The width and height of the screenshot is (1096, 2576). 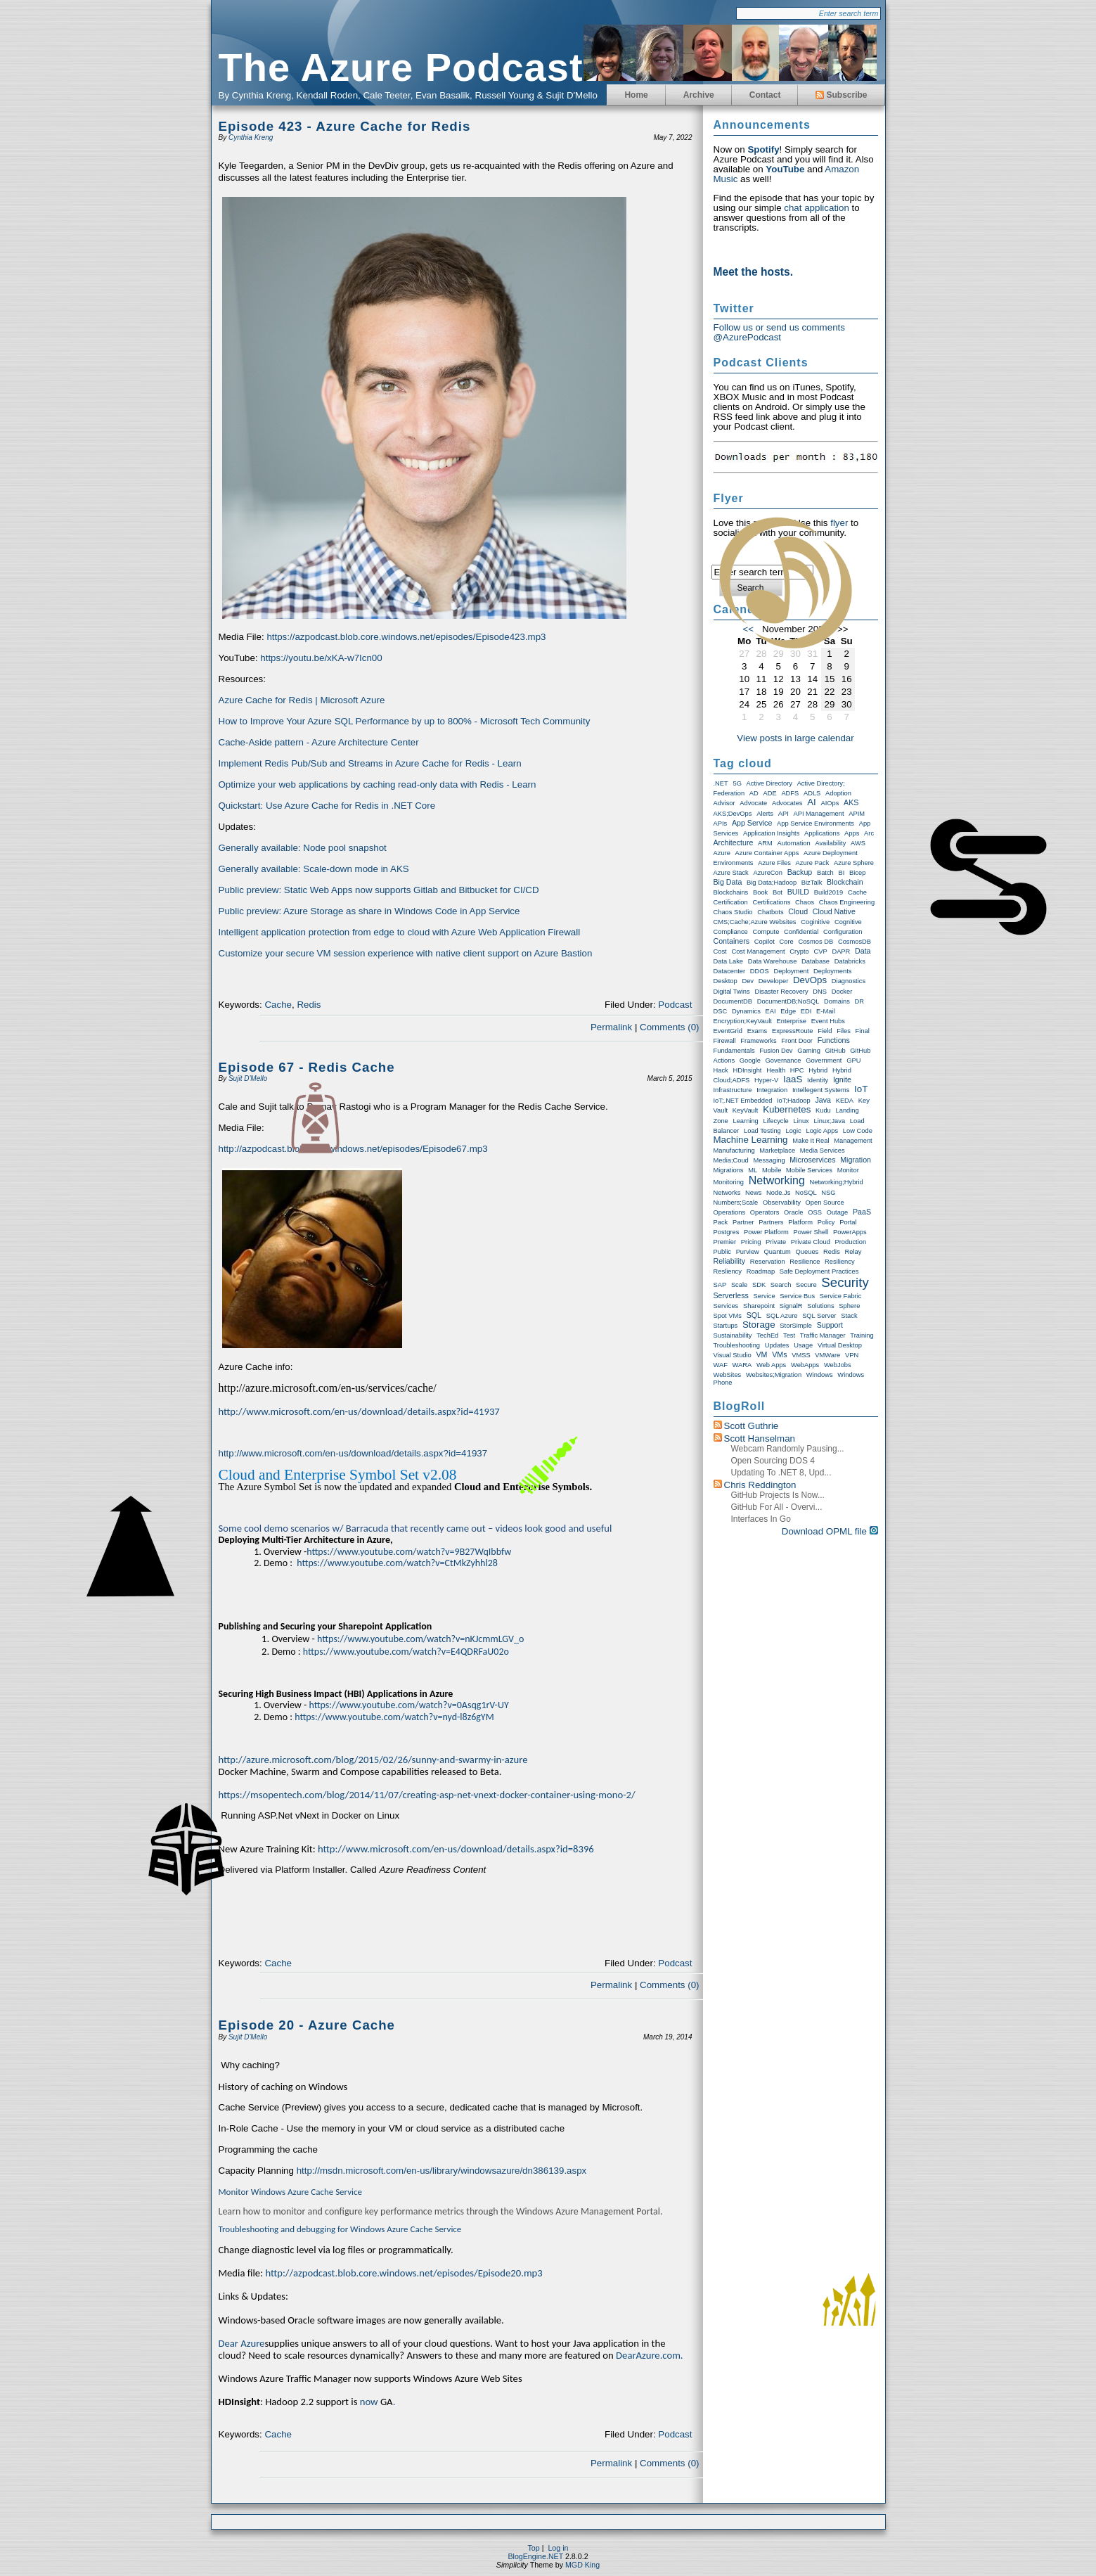 I want to click on increase thrust or acceleration, so click(x=130, y=1546).